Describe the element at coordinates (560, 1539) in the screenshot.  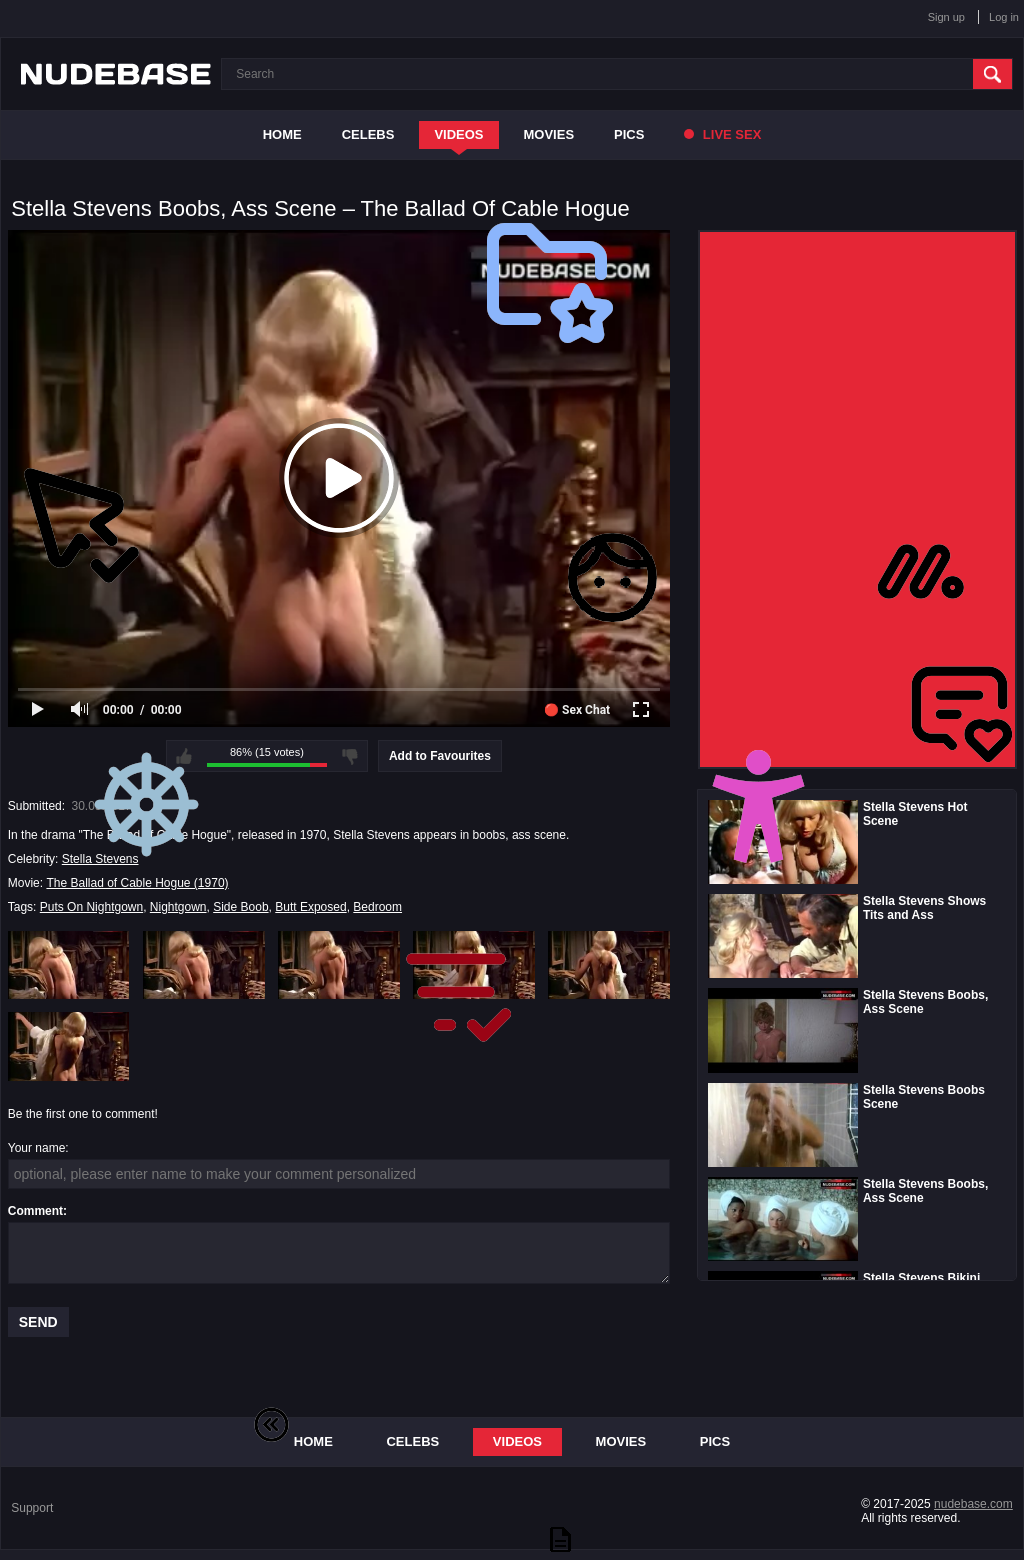
I see `view document details` at that location.